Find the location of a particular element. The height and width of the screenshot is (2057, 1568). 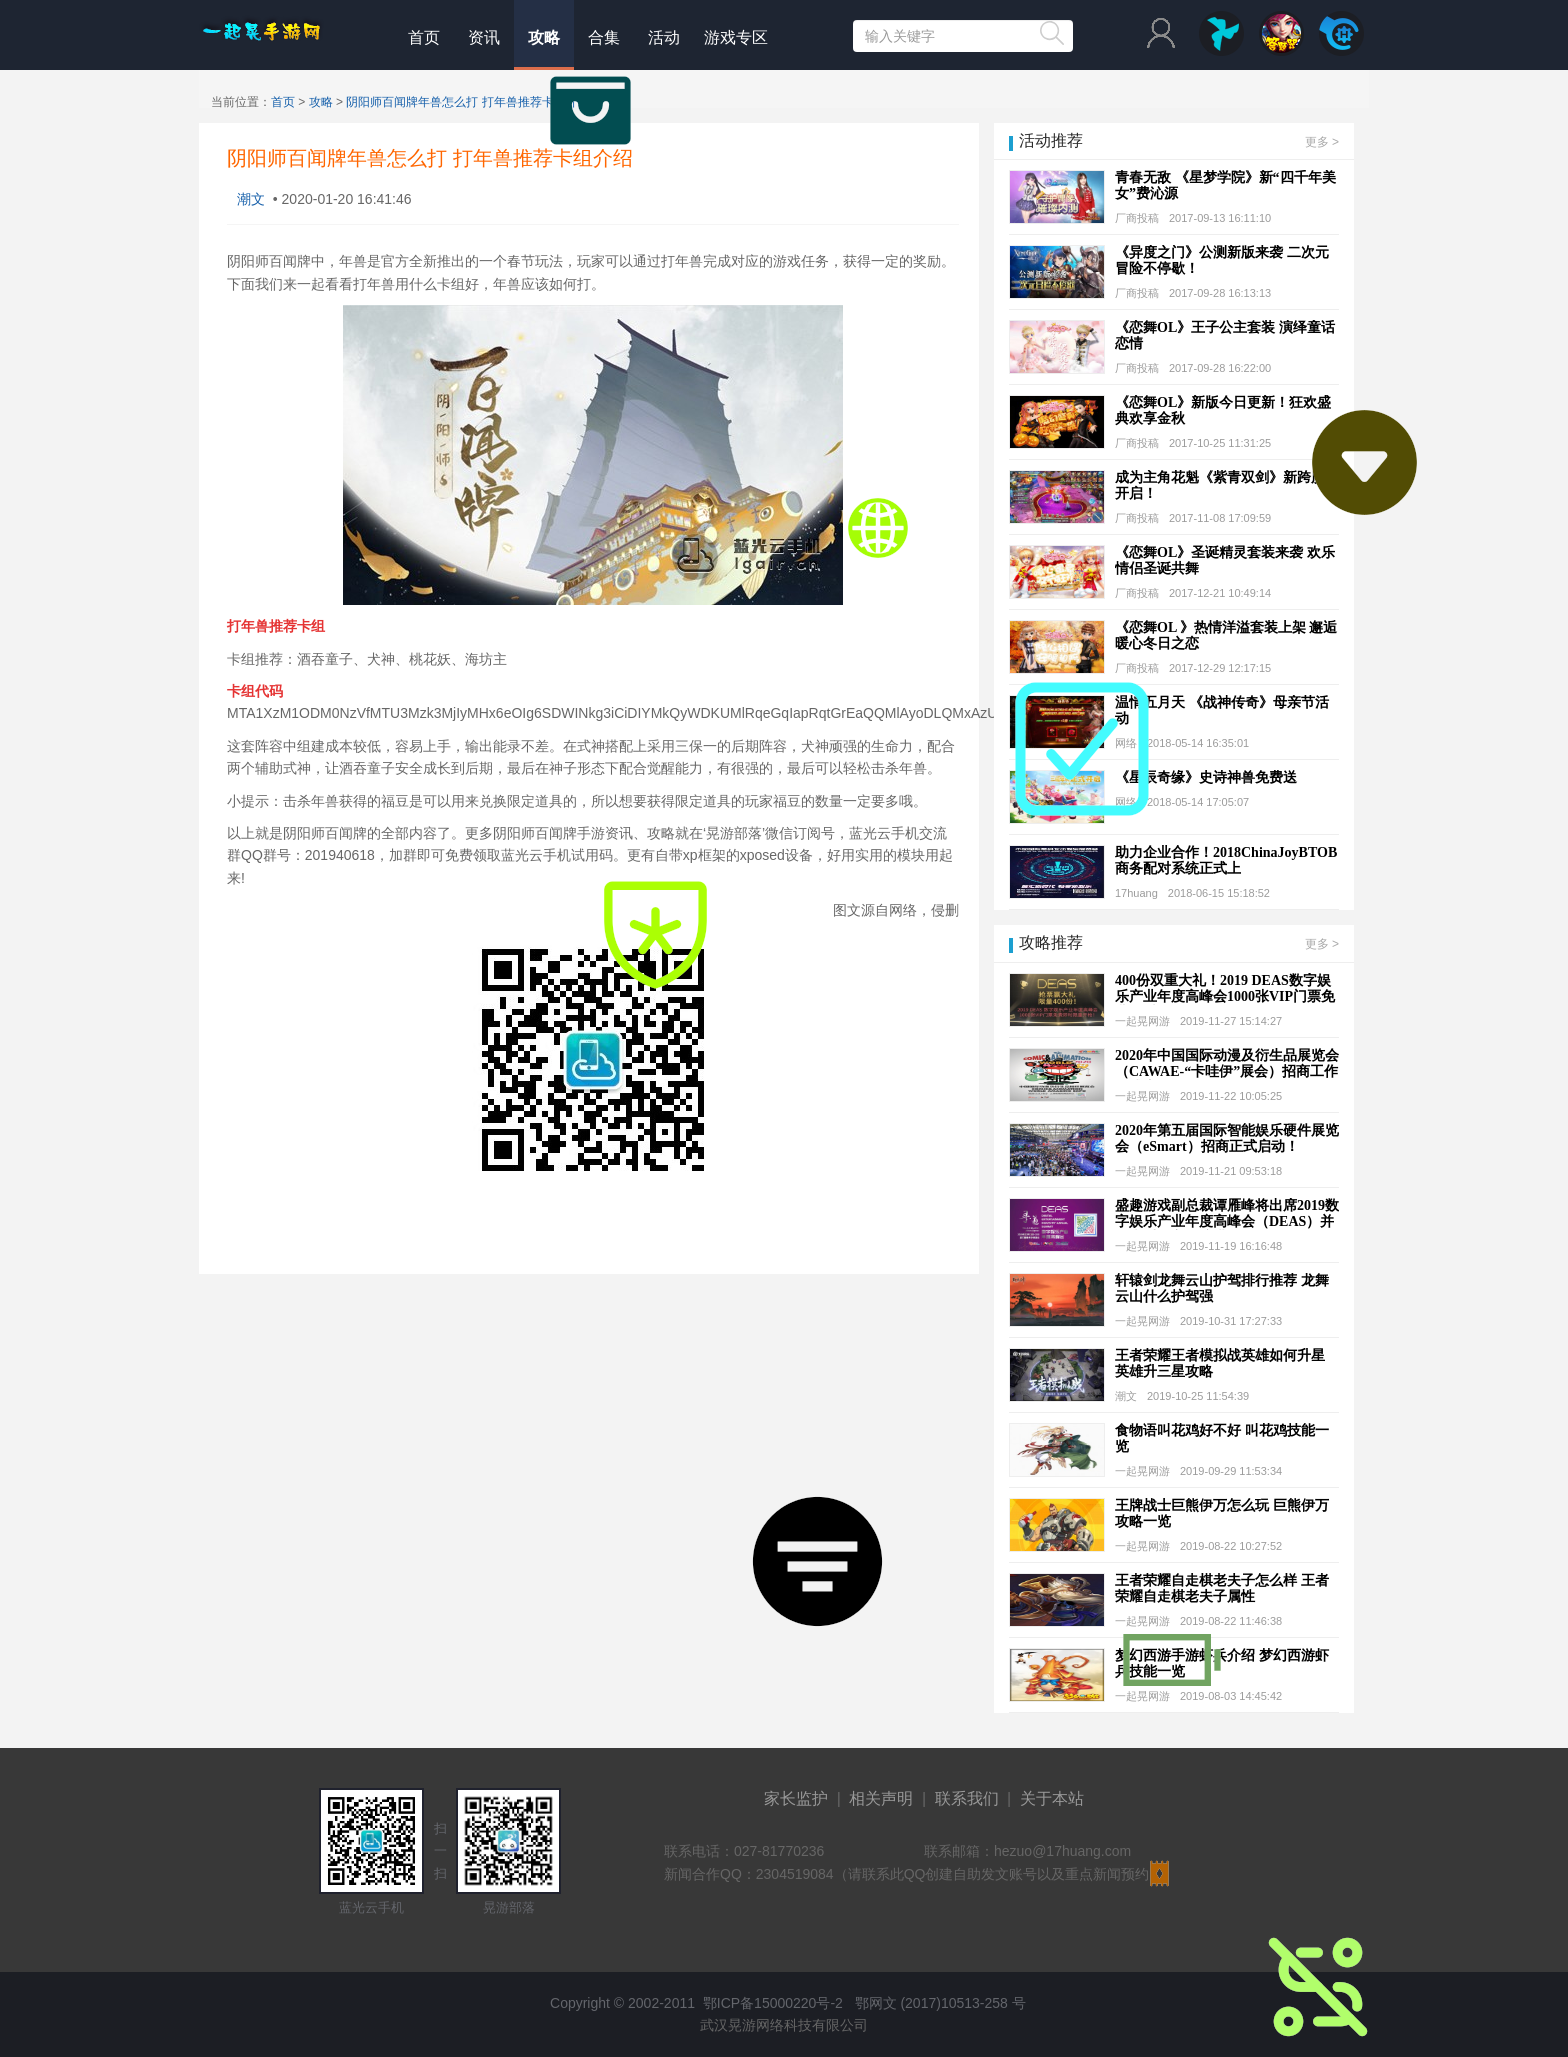

indicates battery is completely drained is located at coordinates (1172, 1660).